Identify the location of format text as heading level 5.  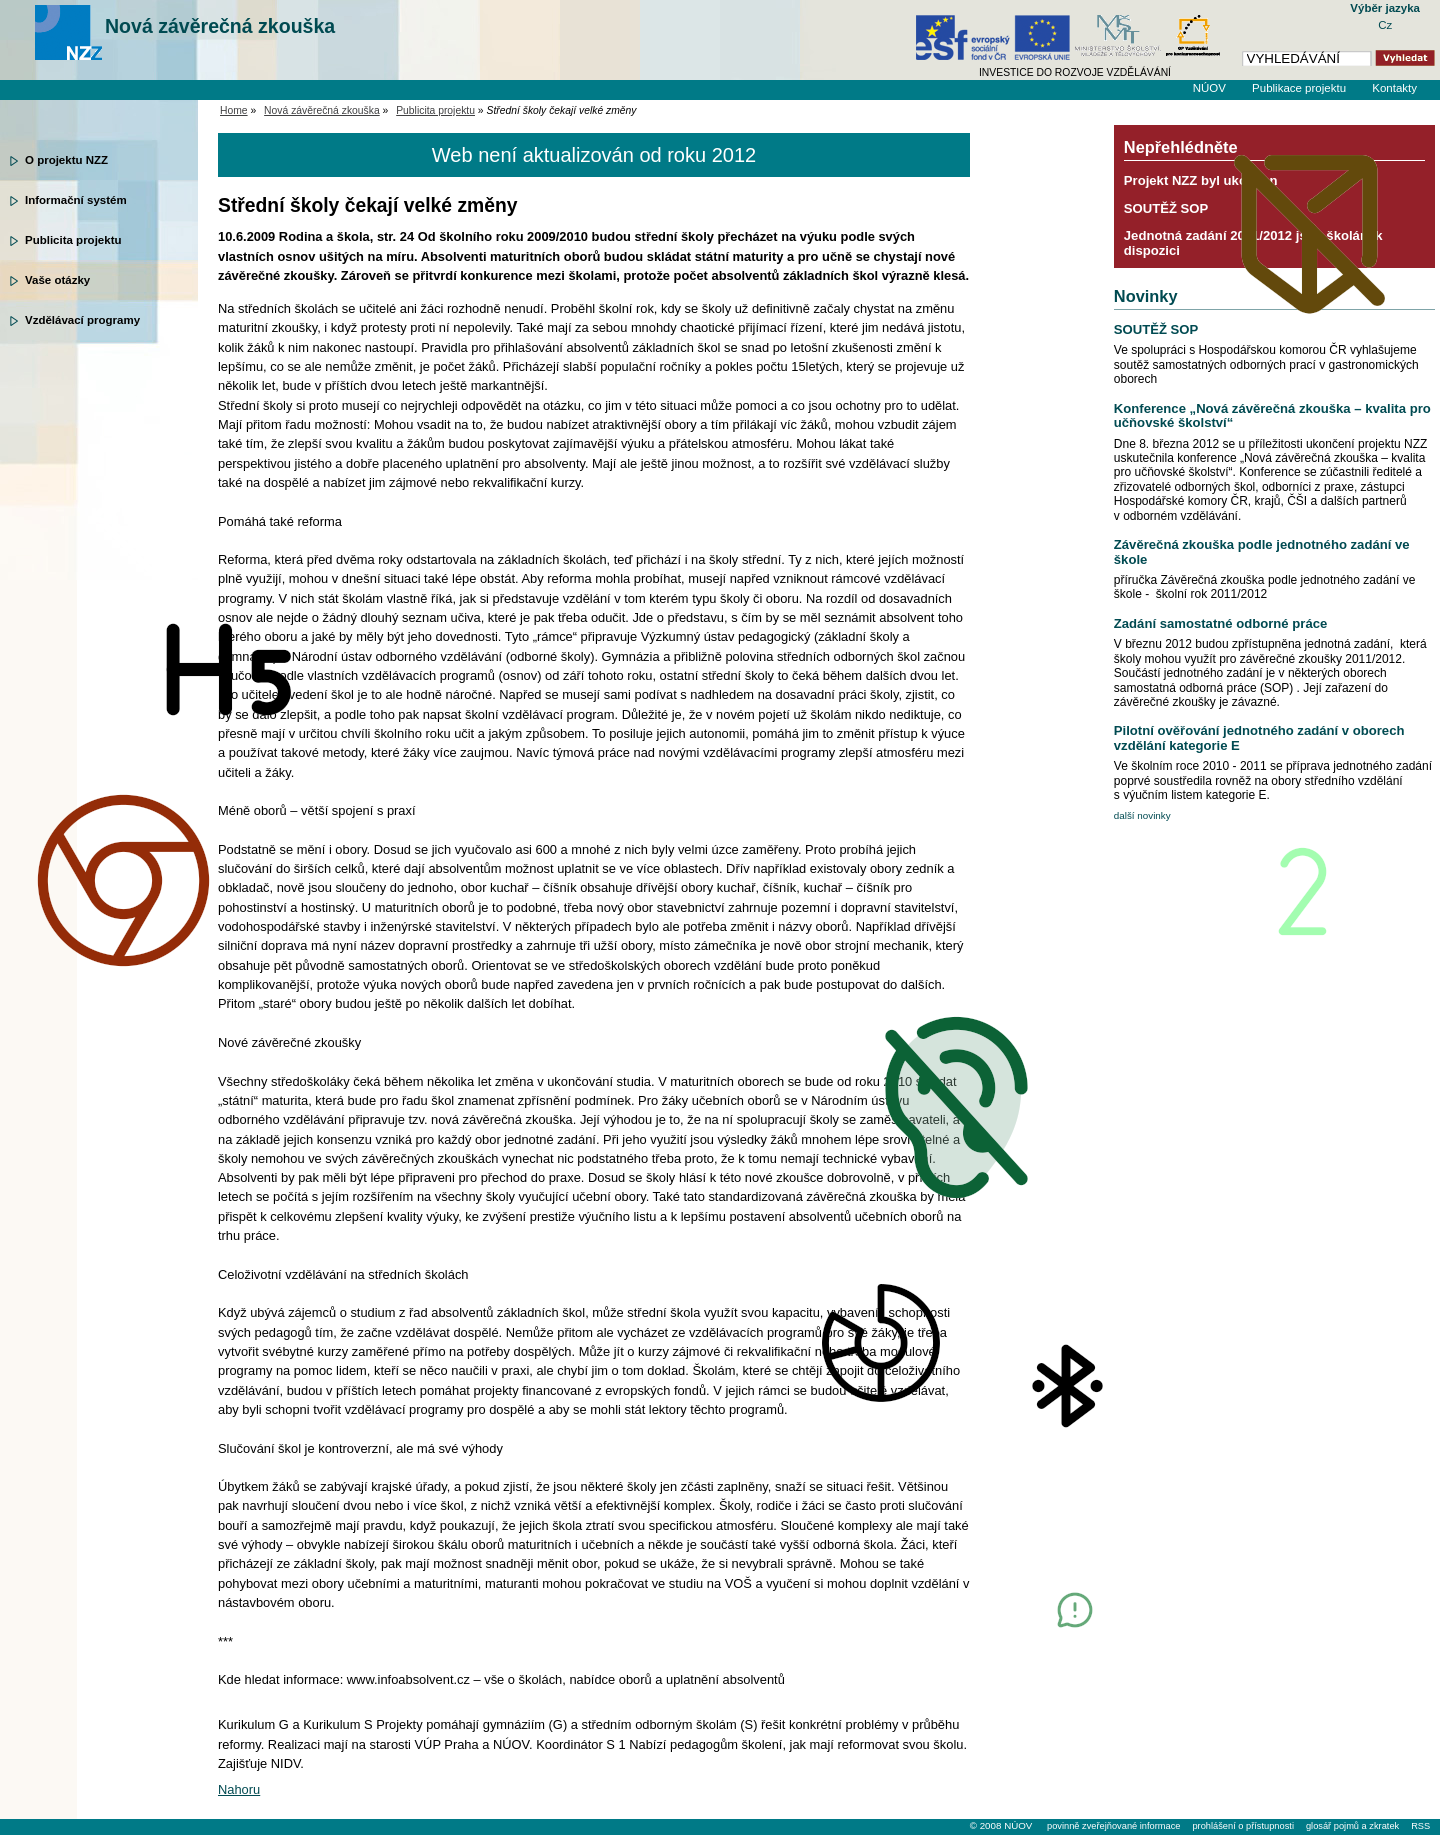
(225, 669).